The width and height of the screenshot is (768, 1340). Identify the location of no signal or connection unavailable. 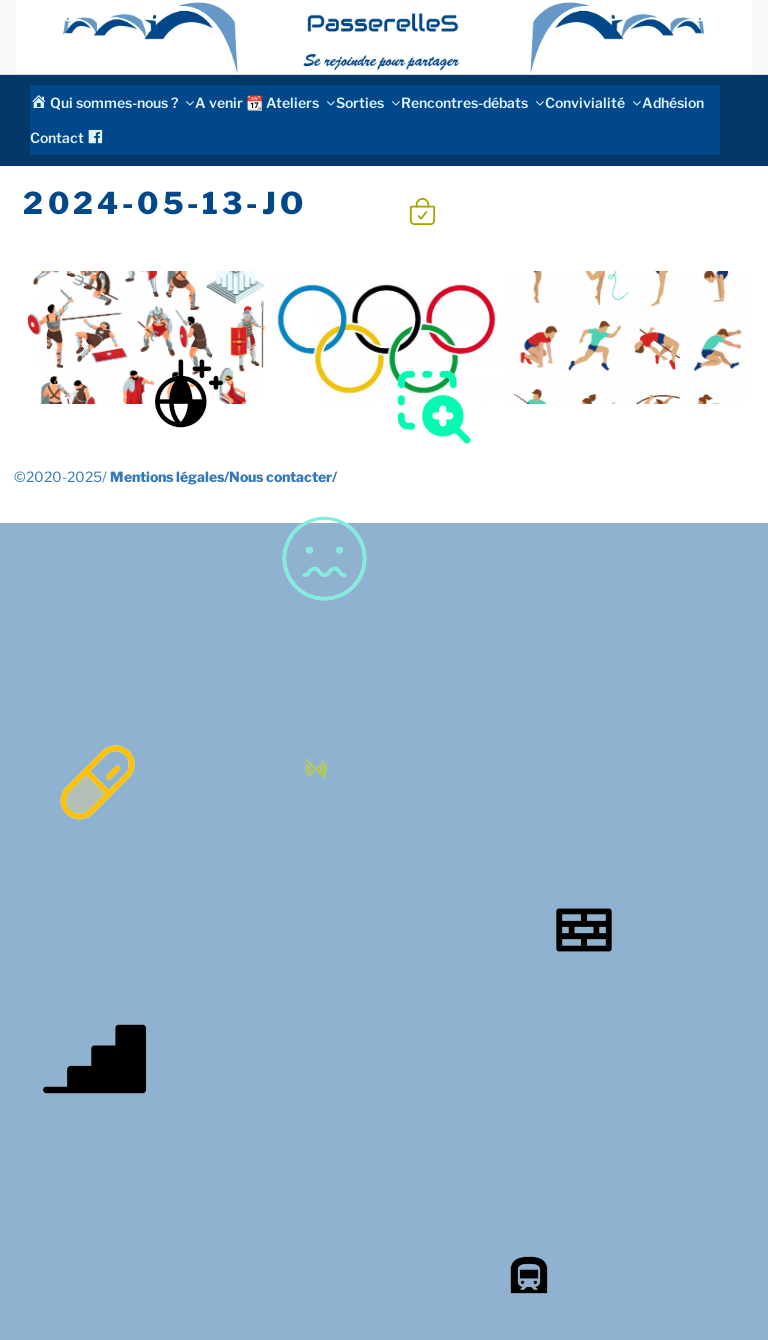
(316, 769).